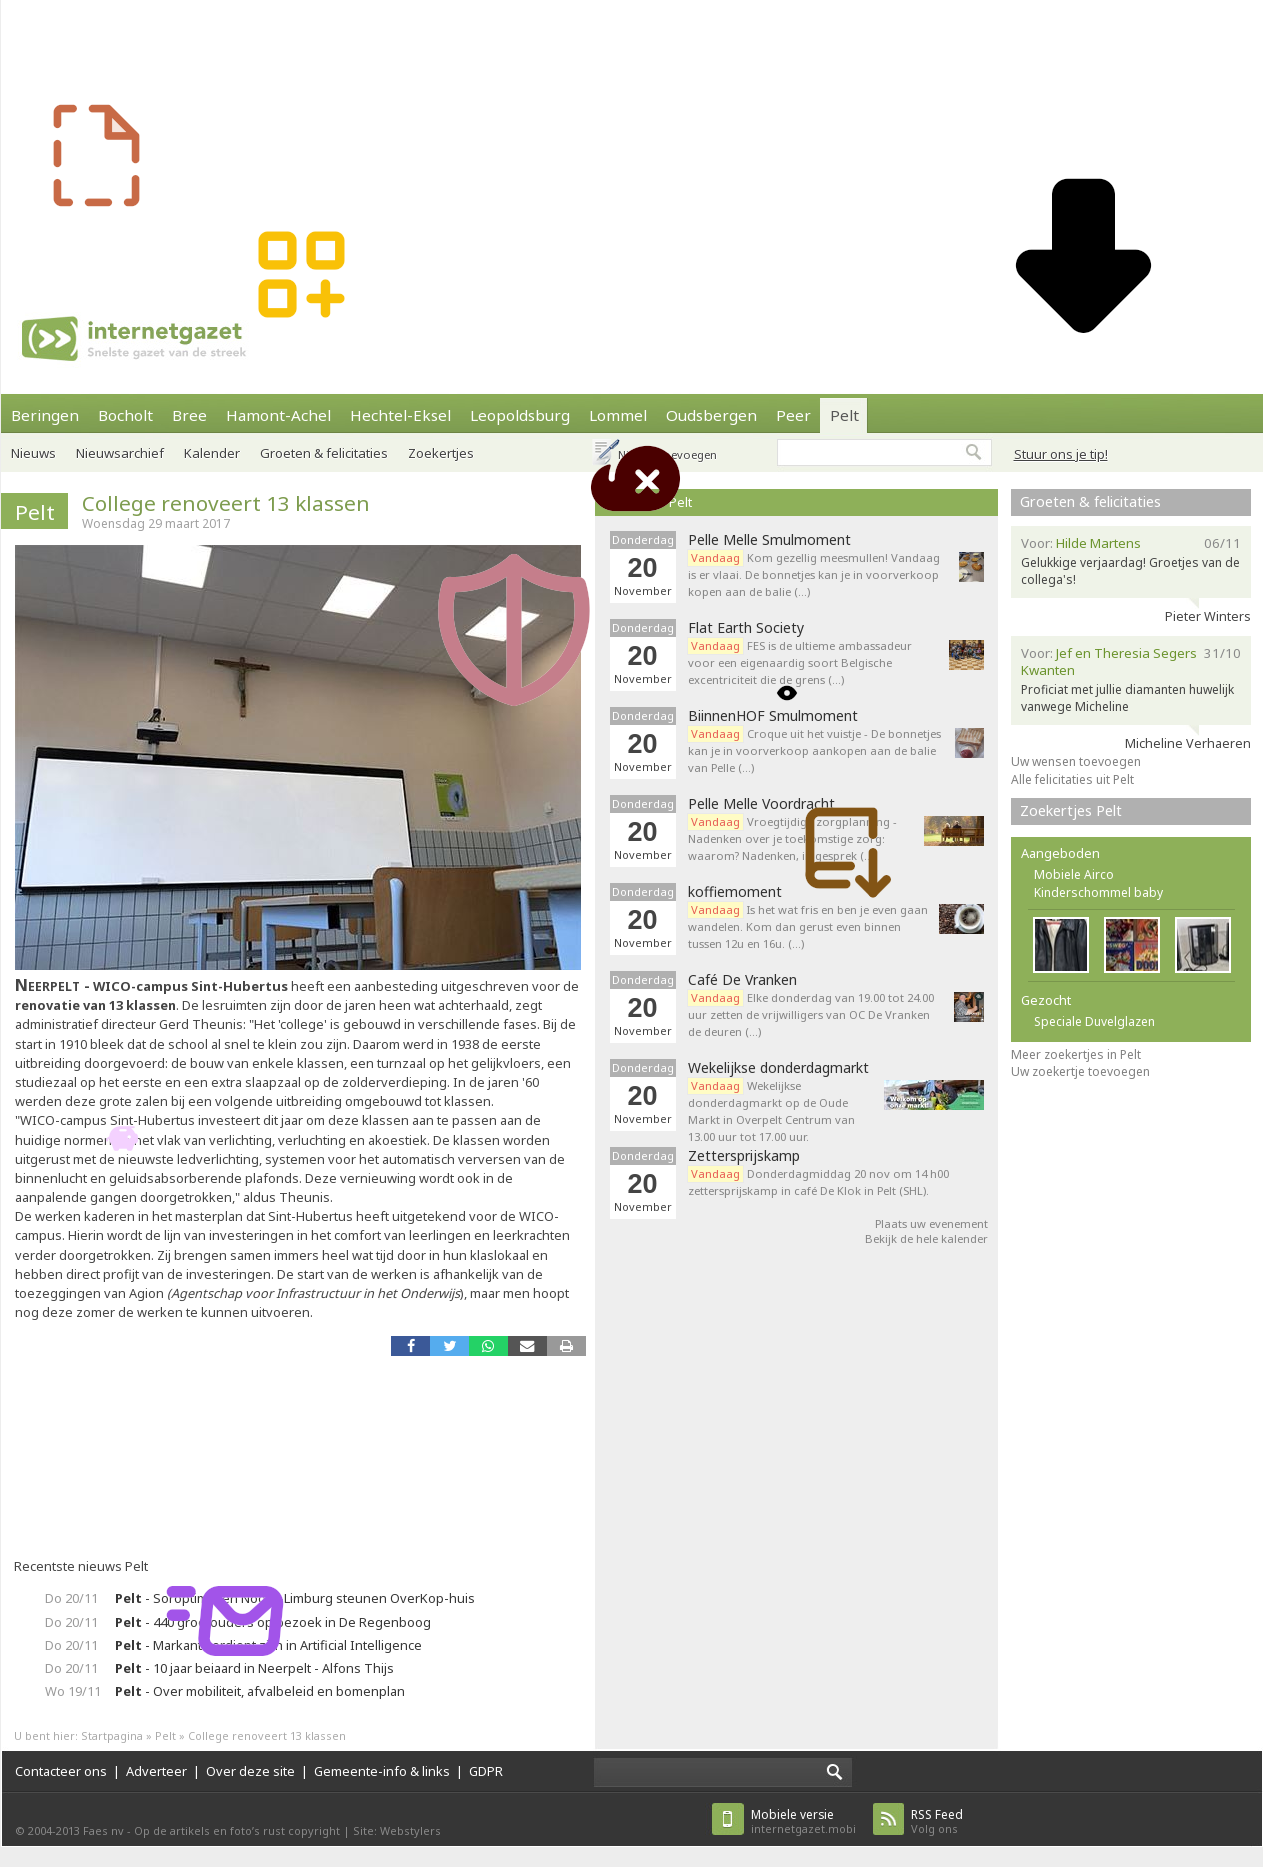  I want to click on download an ebook or publication, so click(846, 848).